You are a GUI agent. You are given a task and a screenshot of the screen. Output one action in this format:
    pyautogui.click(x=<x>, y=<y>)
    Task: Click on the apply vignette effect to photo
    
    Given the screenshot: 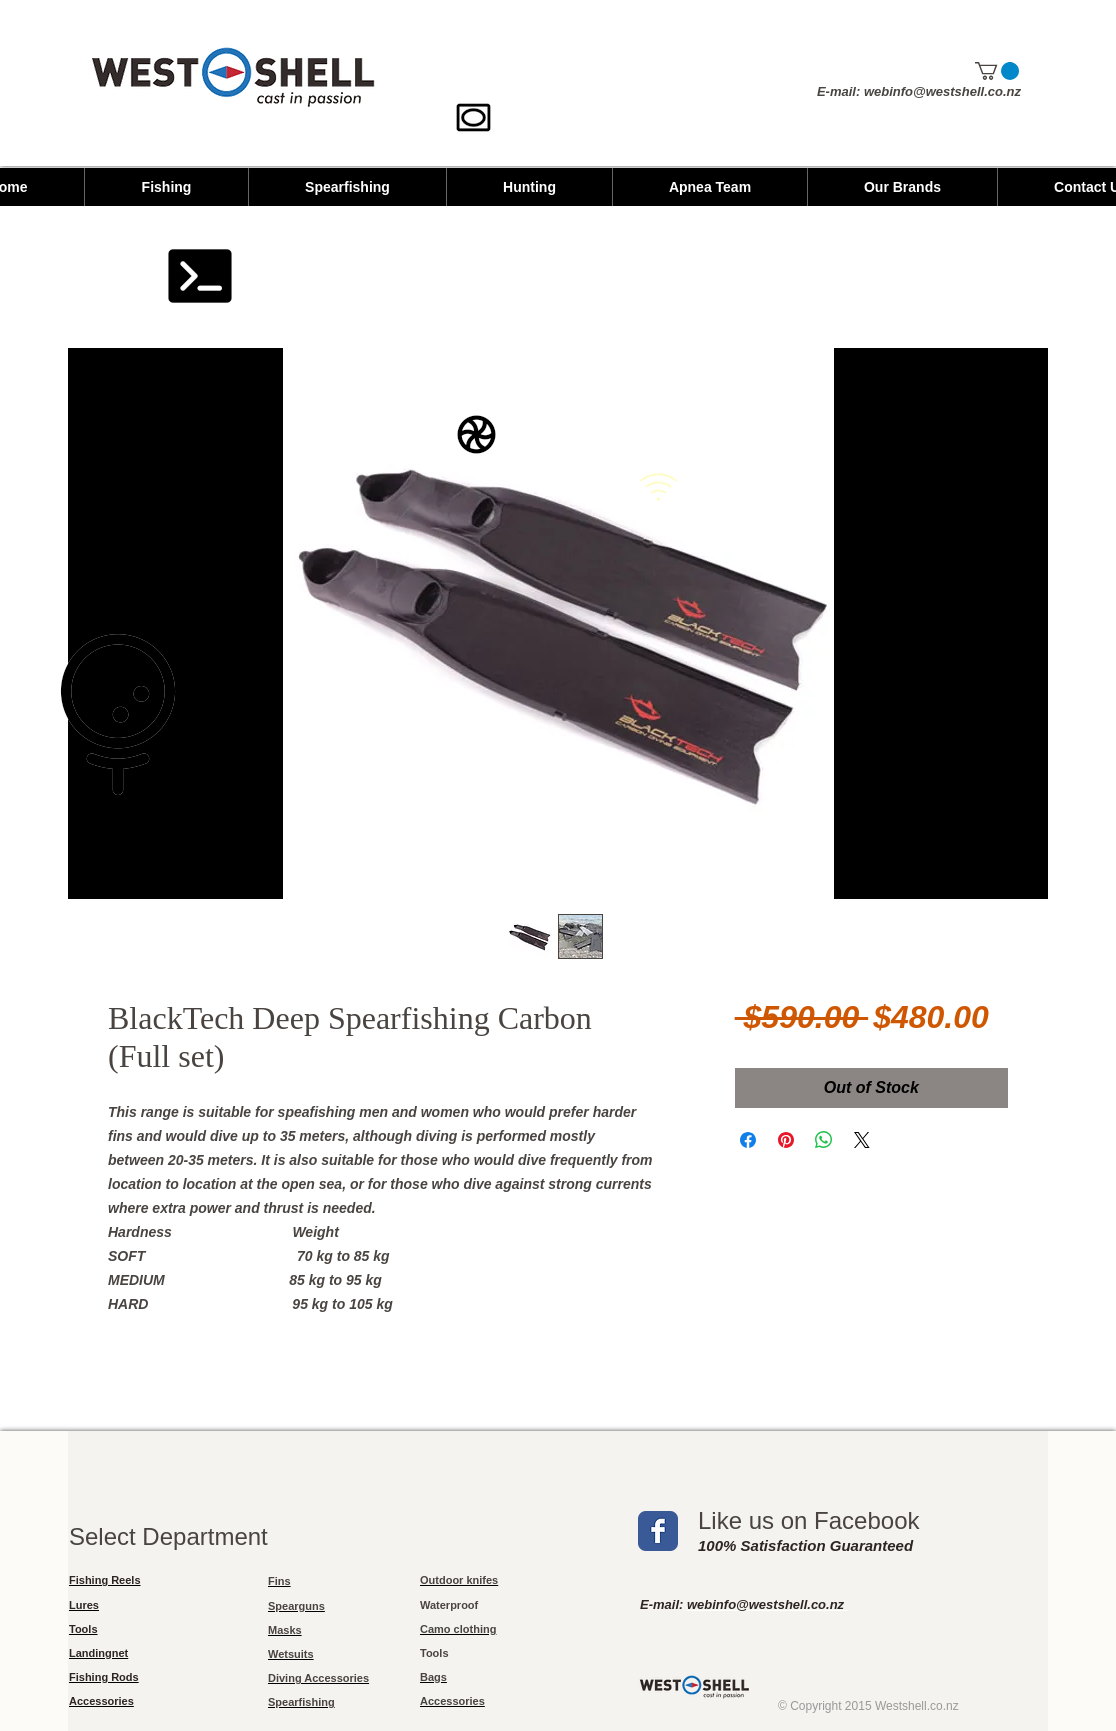 What is the action you would take?
    pyautogui.click(x=473, y=117)
    